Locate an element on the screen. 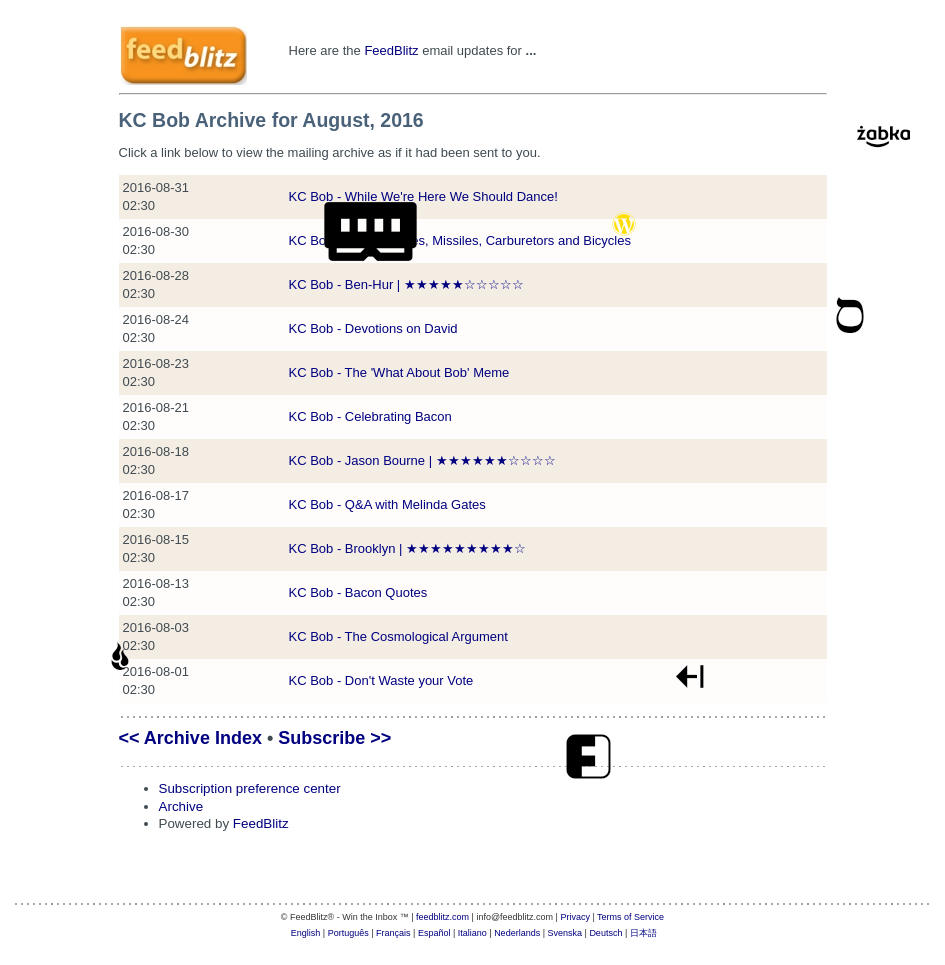 Image resolution: width=945 pixels, height=965 pixels. view RAM or memory usage is located at coordinates (370, 231).